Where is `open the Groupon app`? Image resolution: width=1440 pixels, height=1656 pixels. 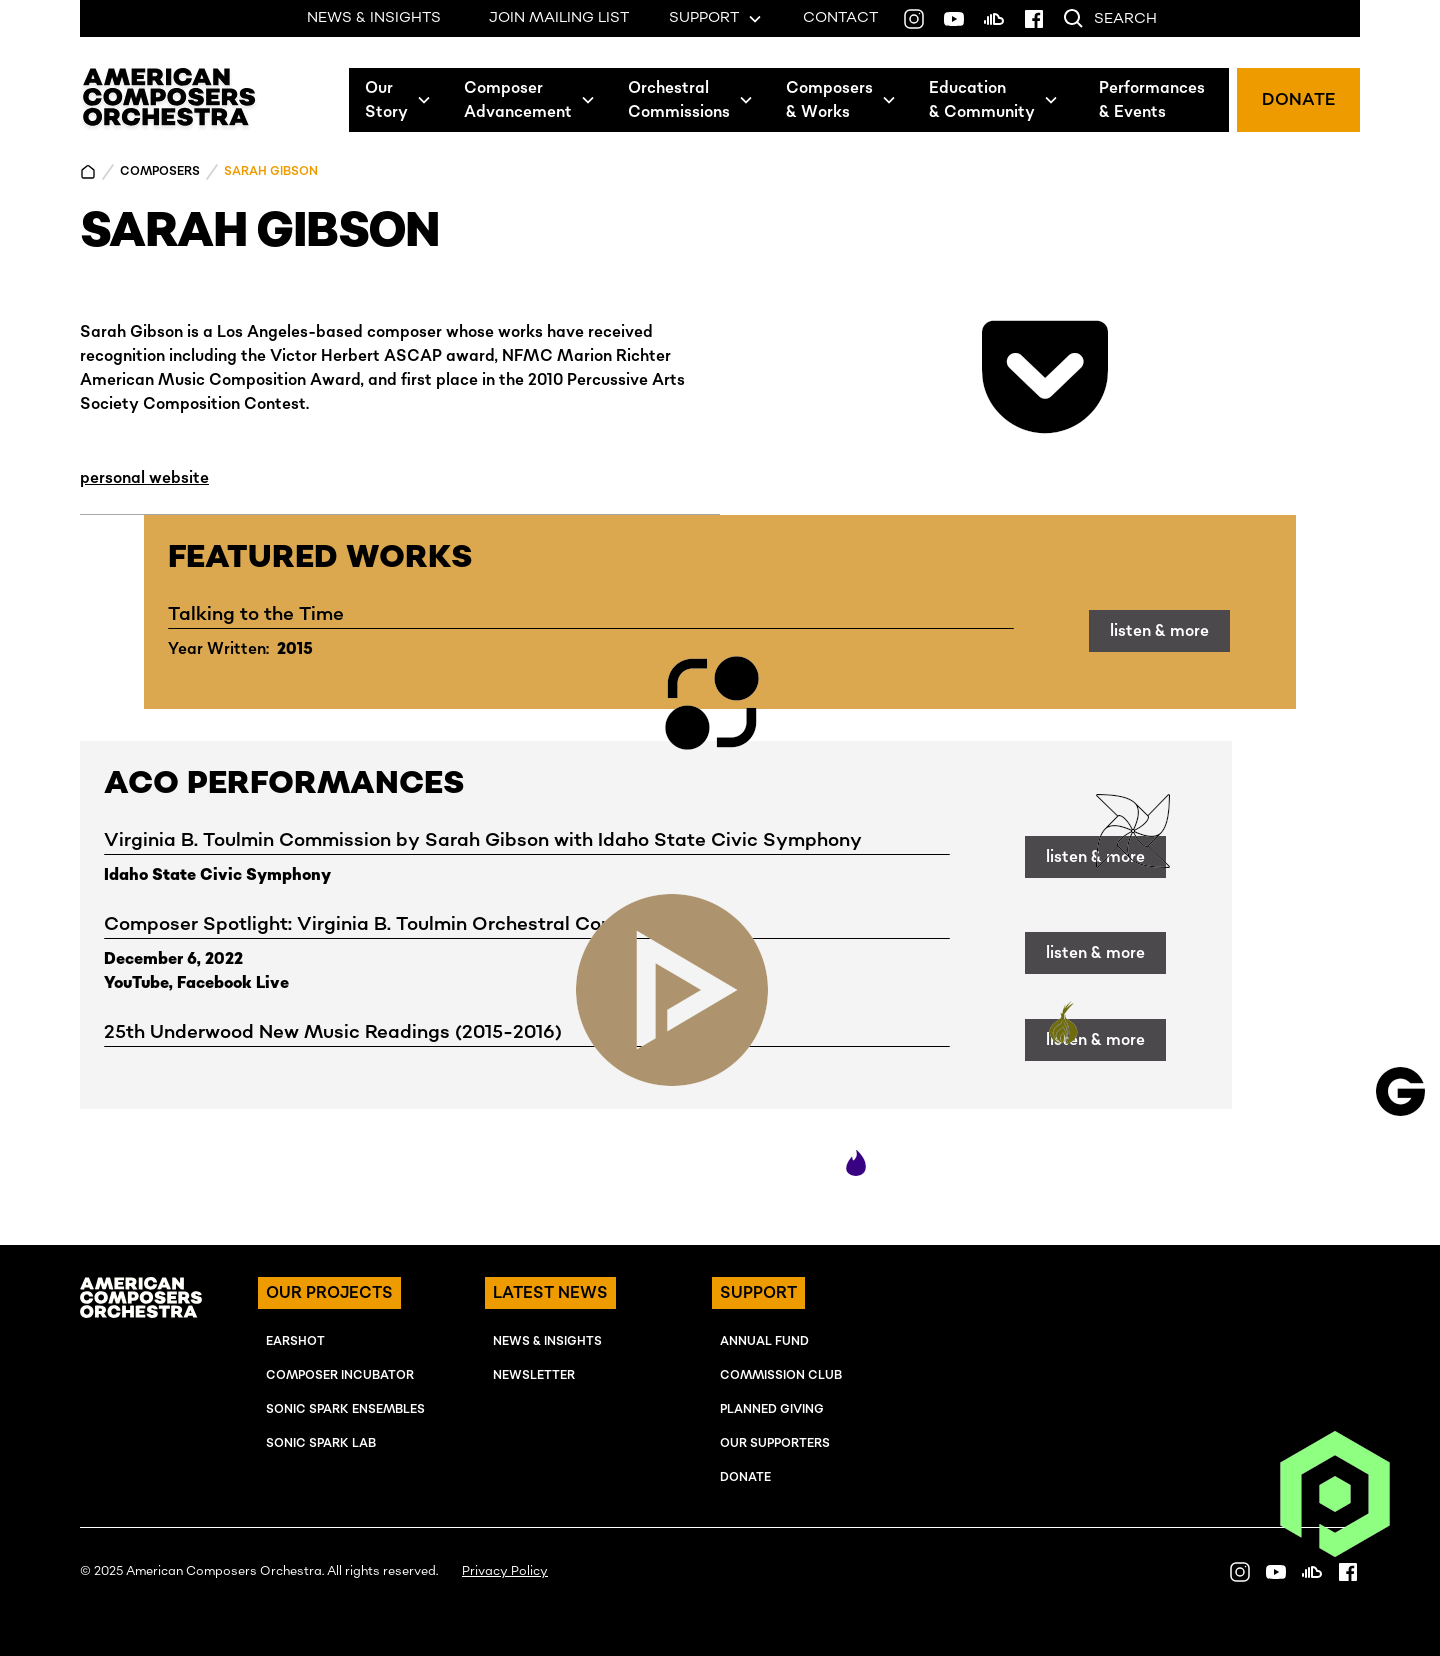
open the Groupon app is located at coordinates (1400, 1091).